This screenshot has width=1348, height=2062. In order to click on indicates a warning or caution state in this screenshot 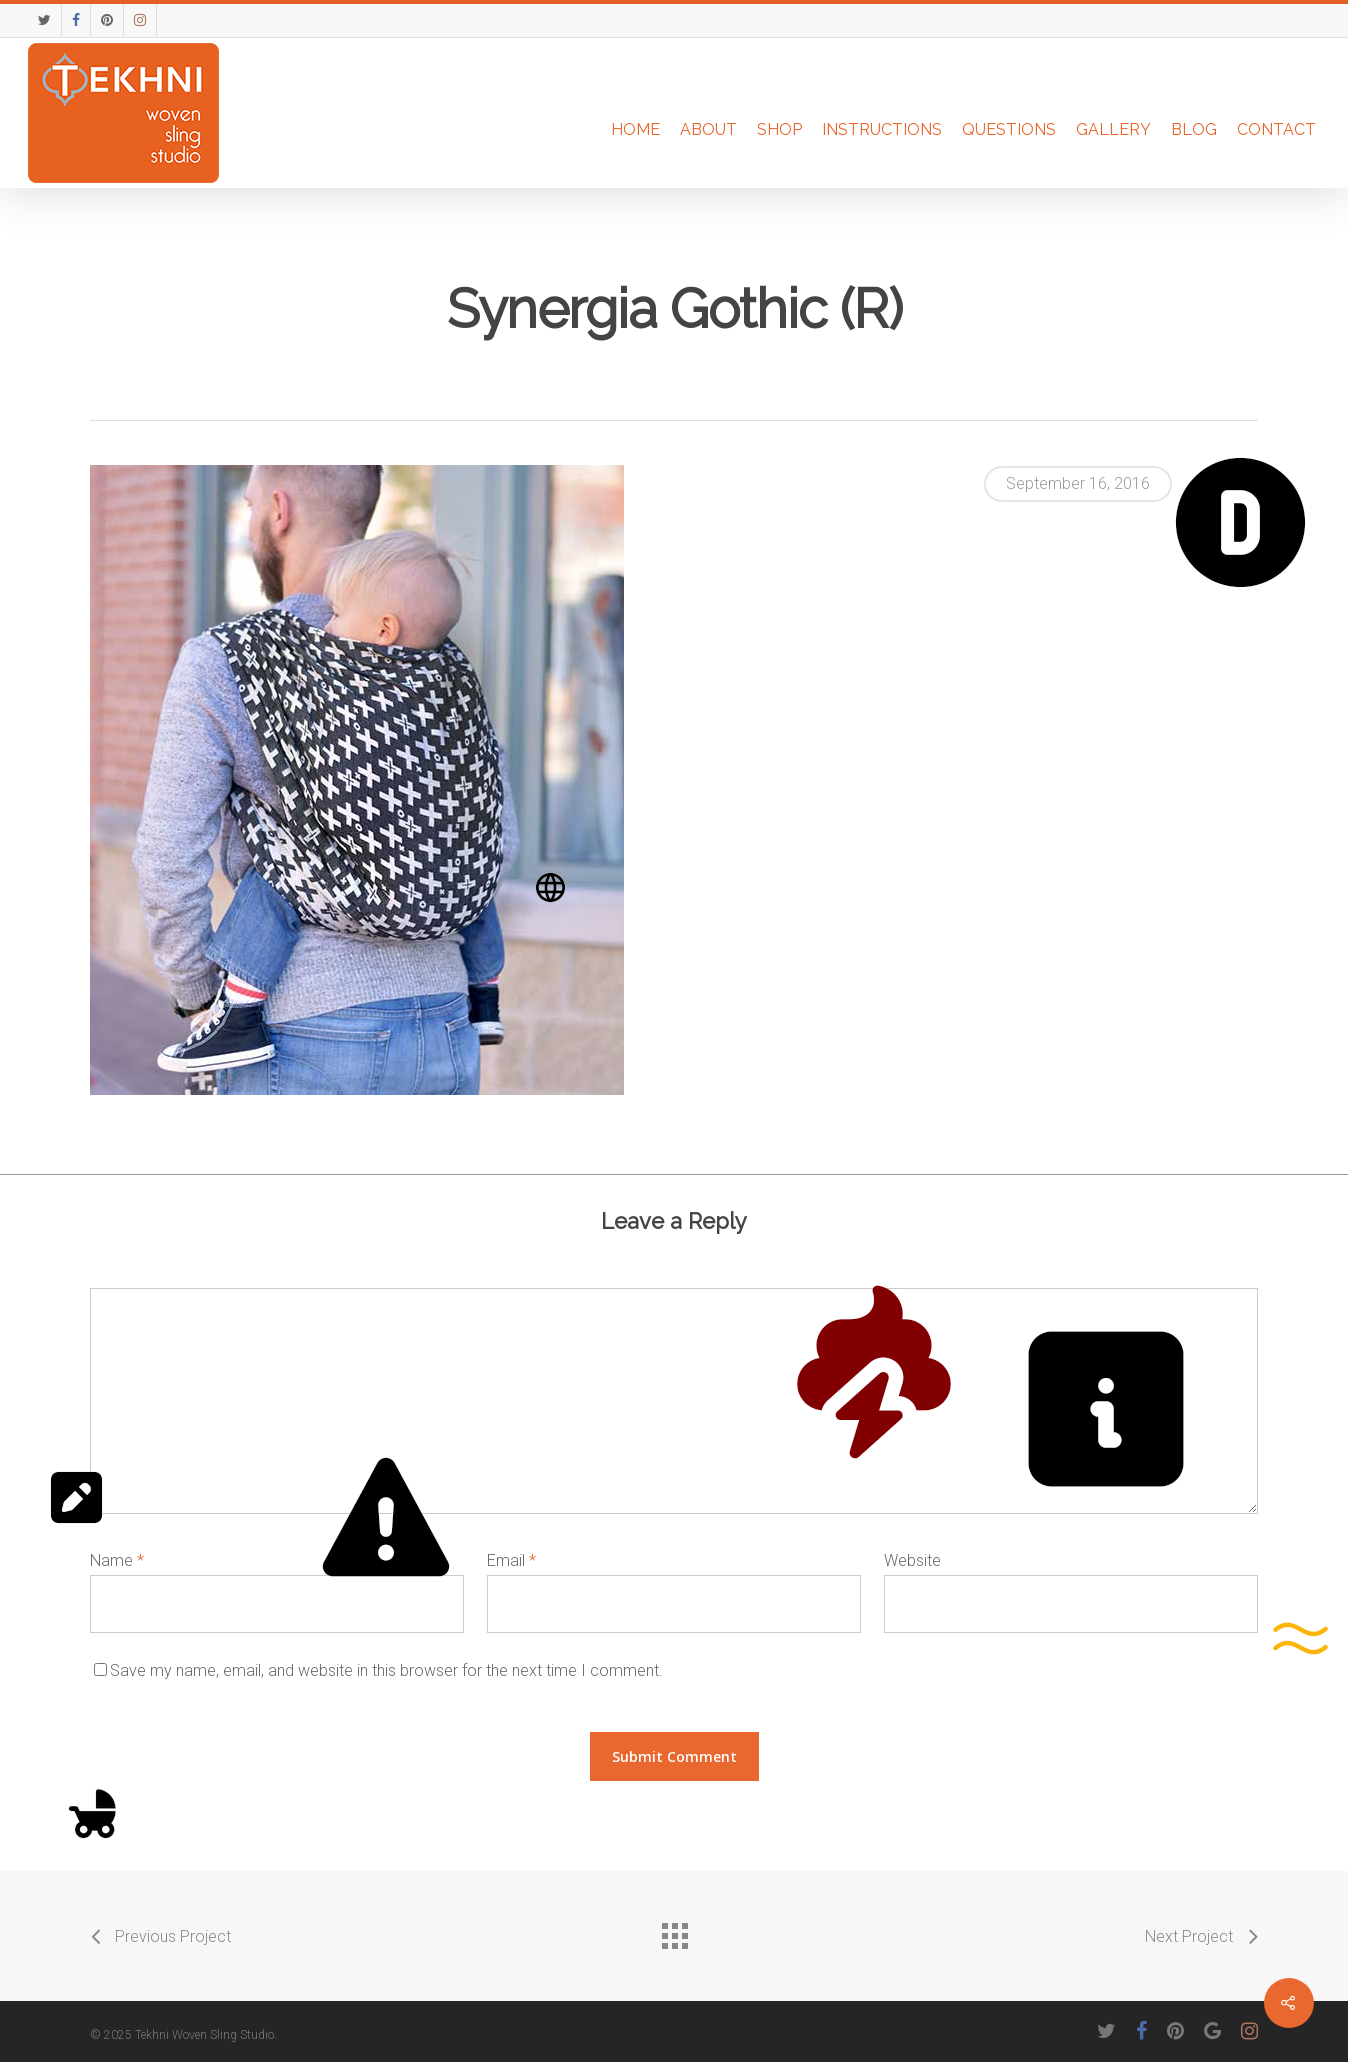, I will do `click(386, 1521)`.